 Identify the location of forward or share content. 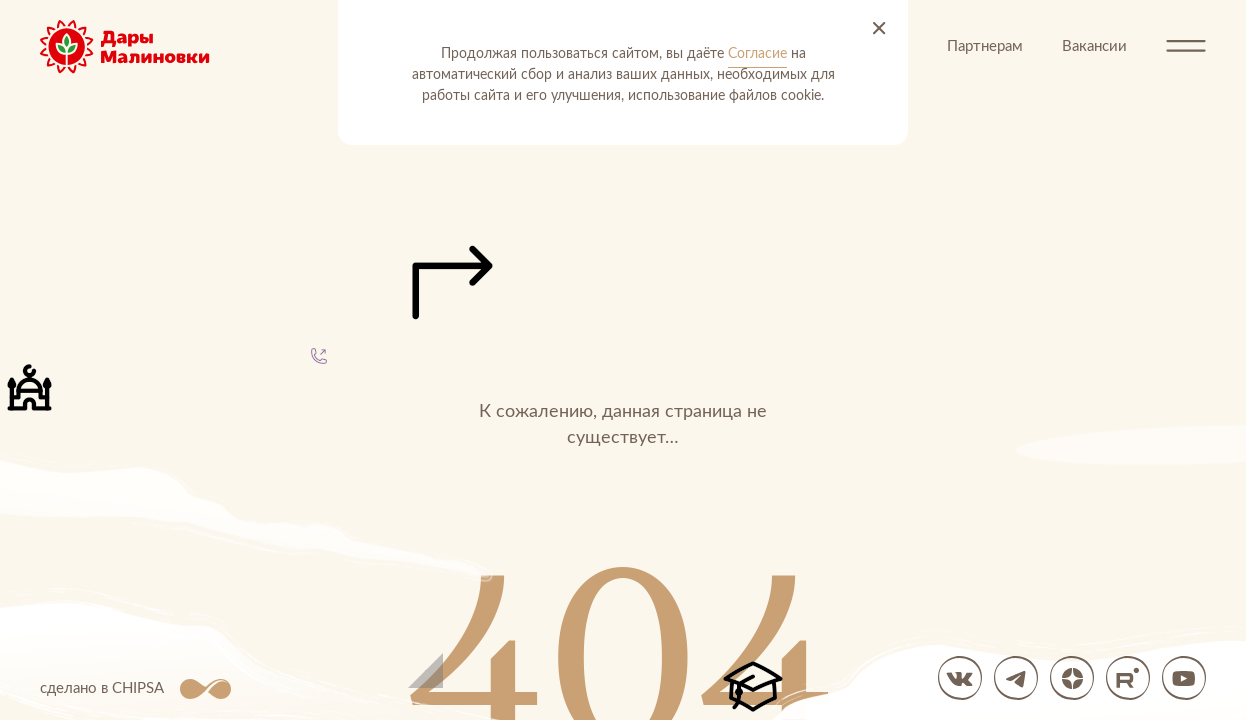
(452, 282).